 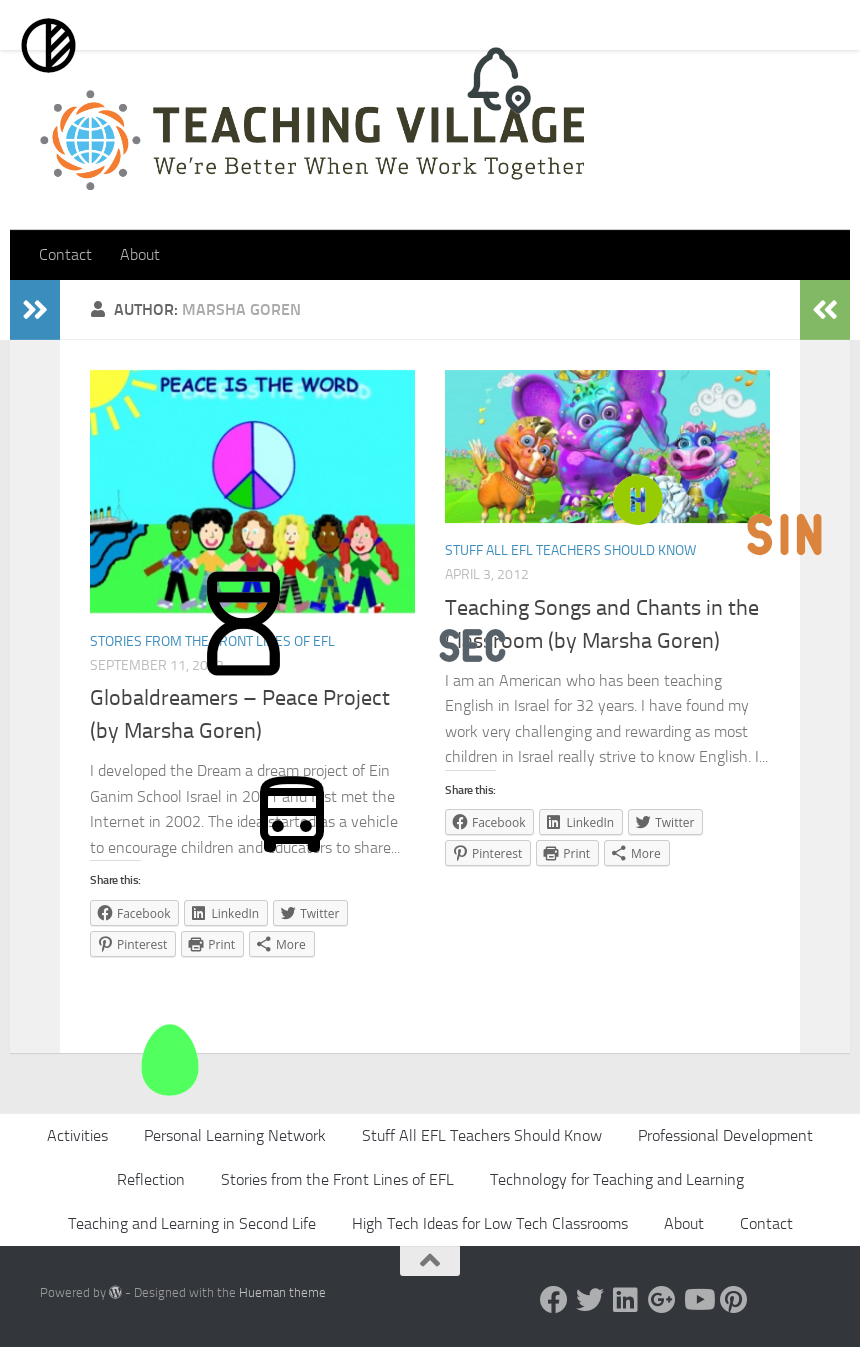 What do you see at coordinates (472, 645) in the screenshot?
I see `secant function in a math or calculator app` at bounding box center [472, 645].